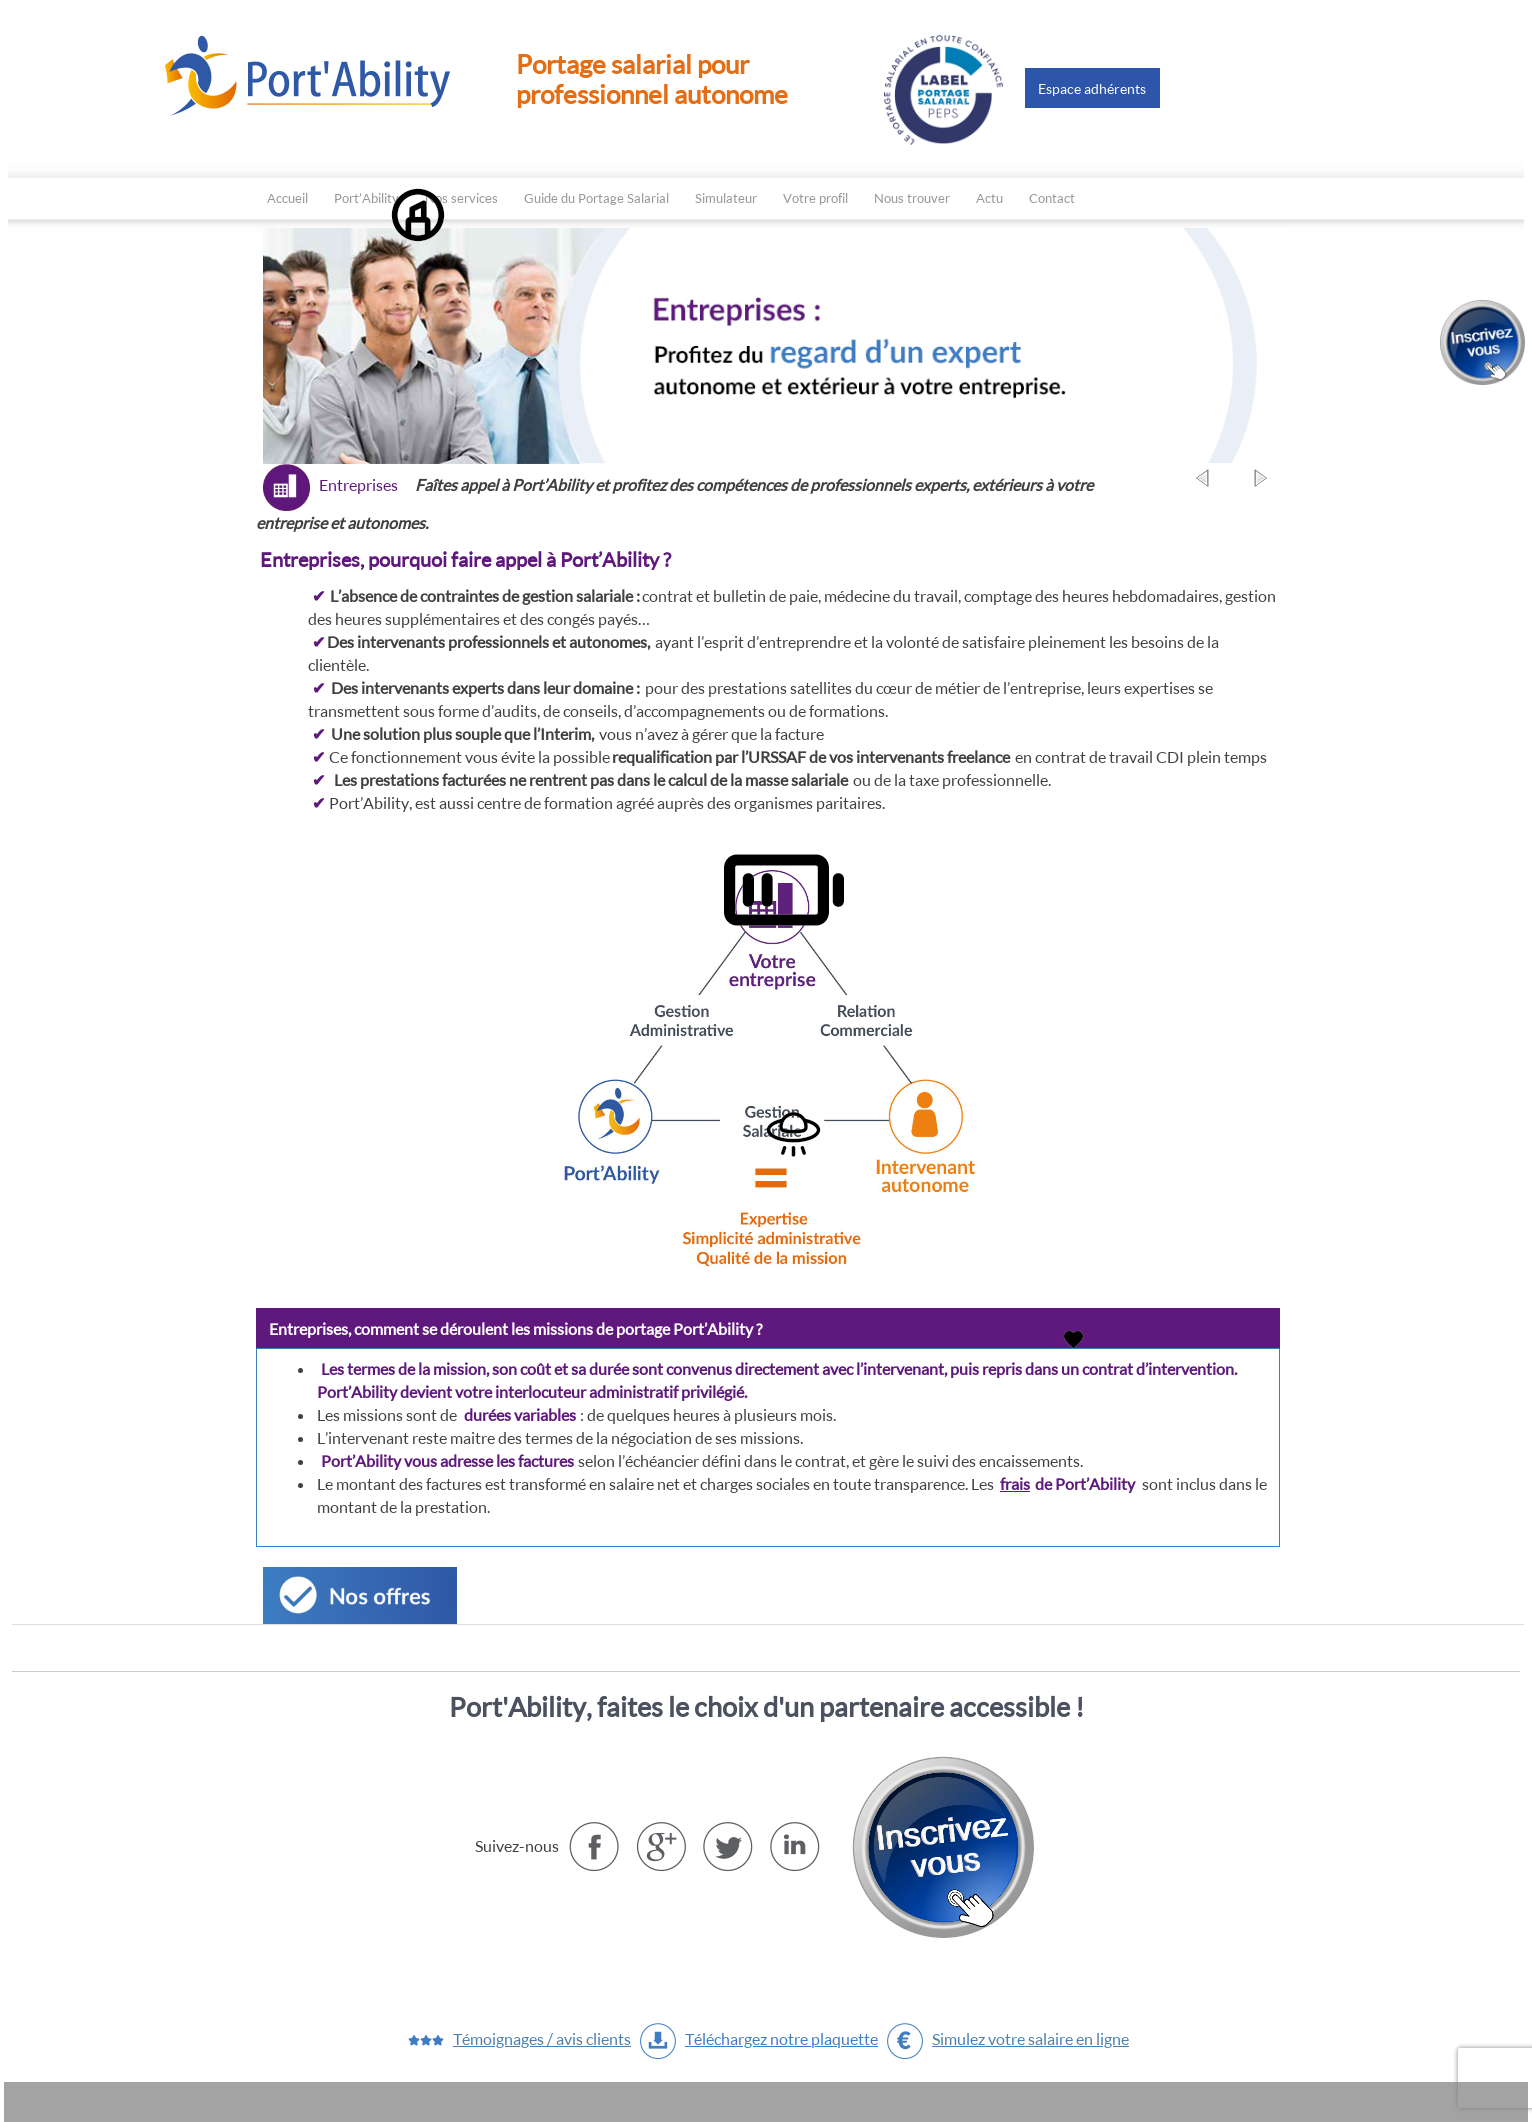  I want to click on access sci-fi or space-themed content, so click(793, 1133).